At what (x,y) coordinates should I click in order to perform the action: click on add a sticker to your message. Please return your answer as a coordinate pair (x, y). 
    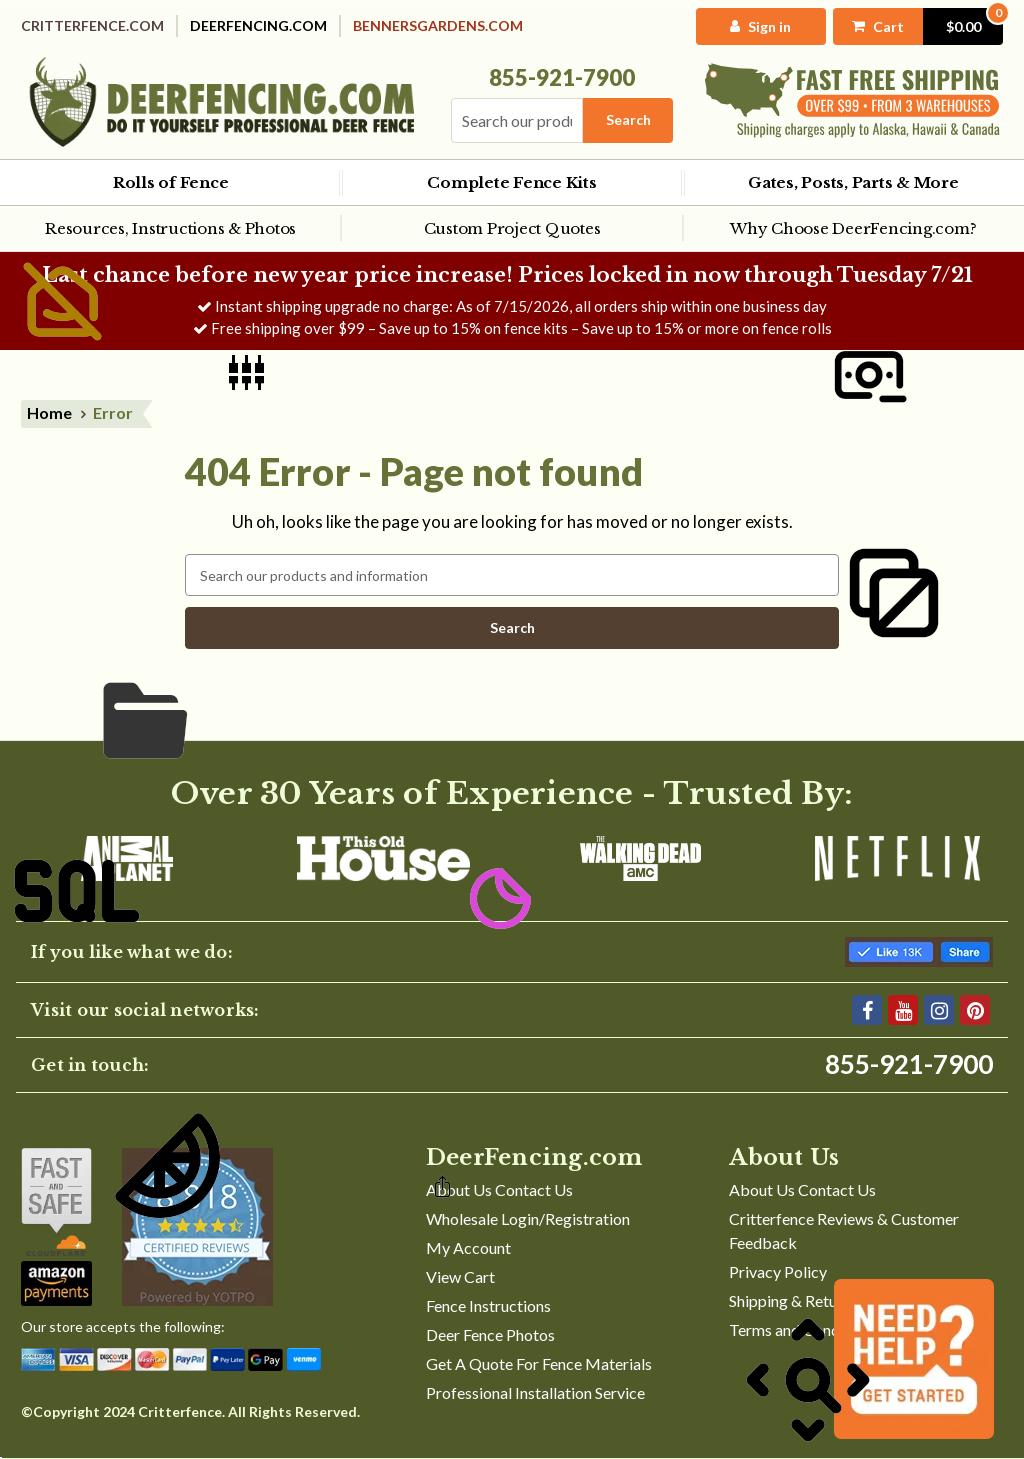
    Looking at the image, I should click on (500, 898).